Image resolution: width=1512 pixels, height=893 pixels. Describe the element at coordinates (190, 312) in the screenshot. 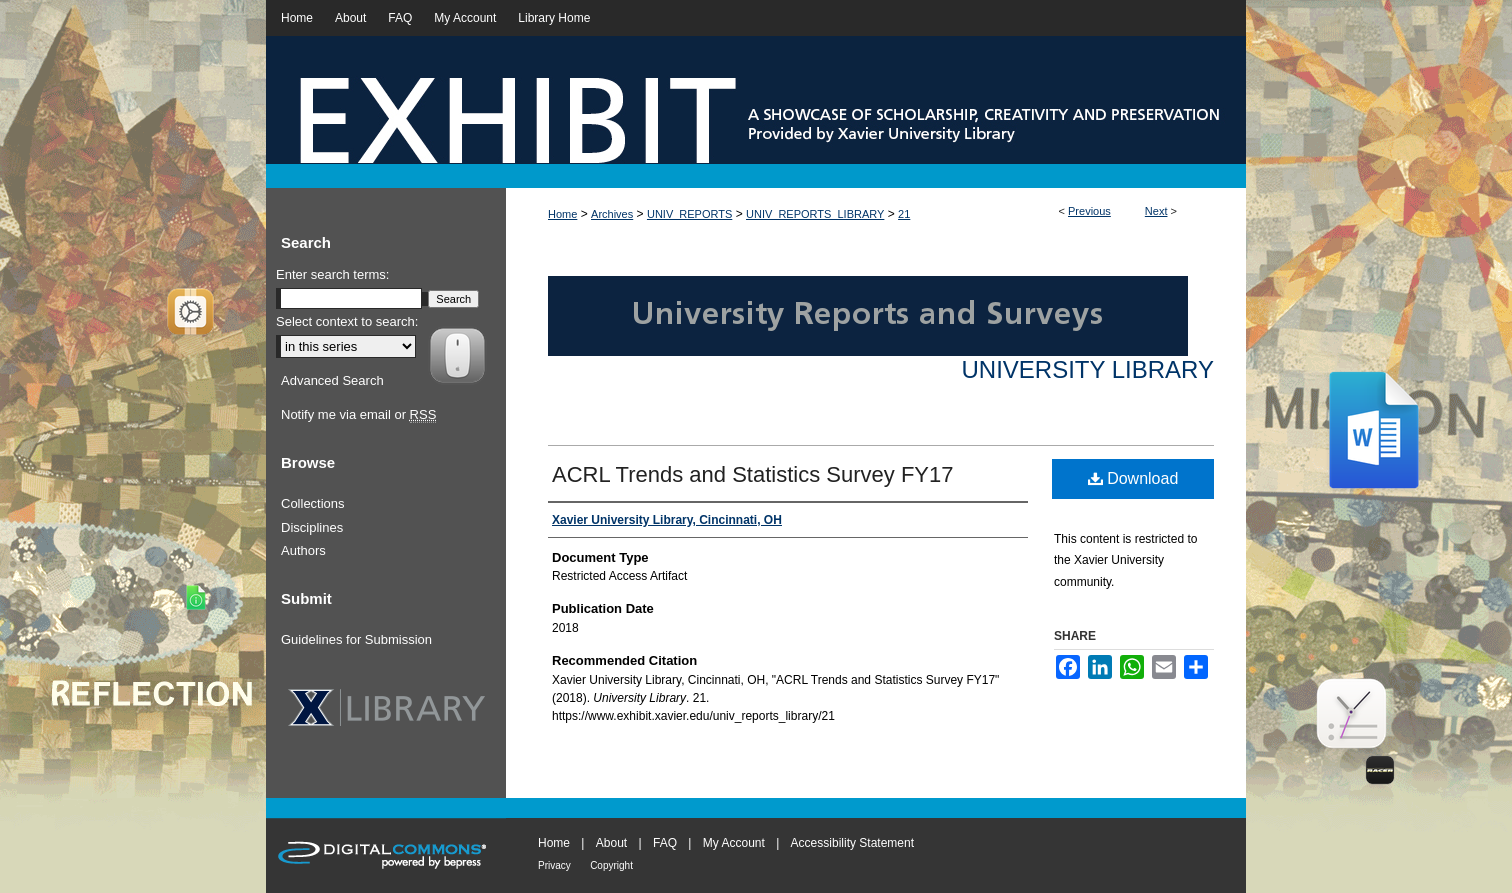

I see `a system component or runtime file` at that location.